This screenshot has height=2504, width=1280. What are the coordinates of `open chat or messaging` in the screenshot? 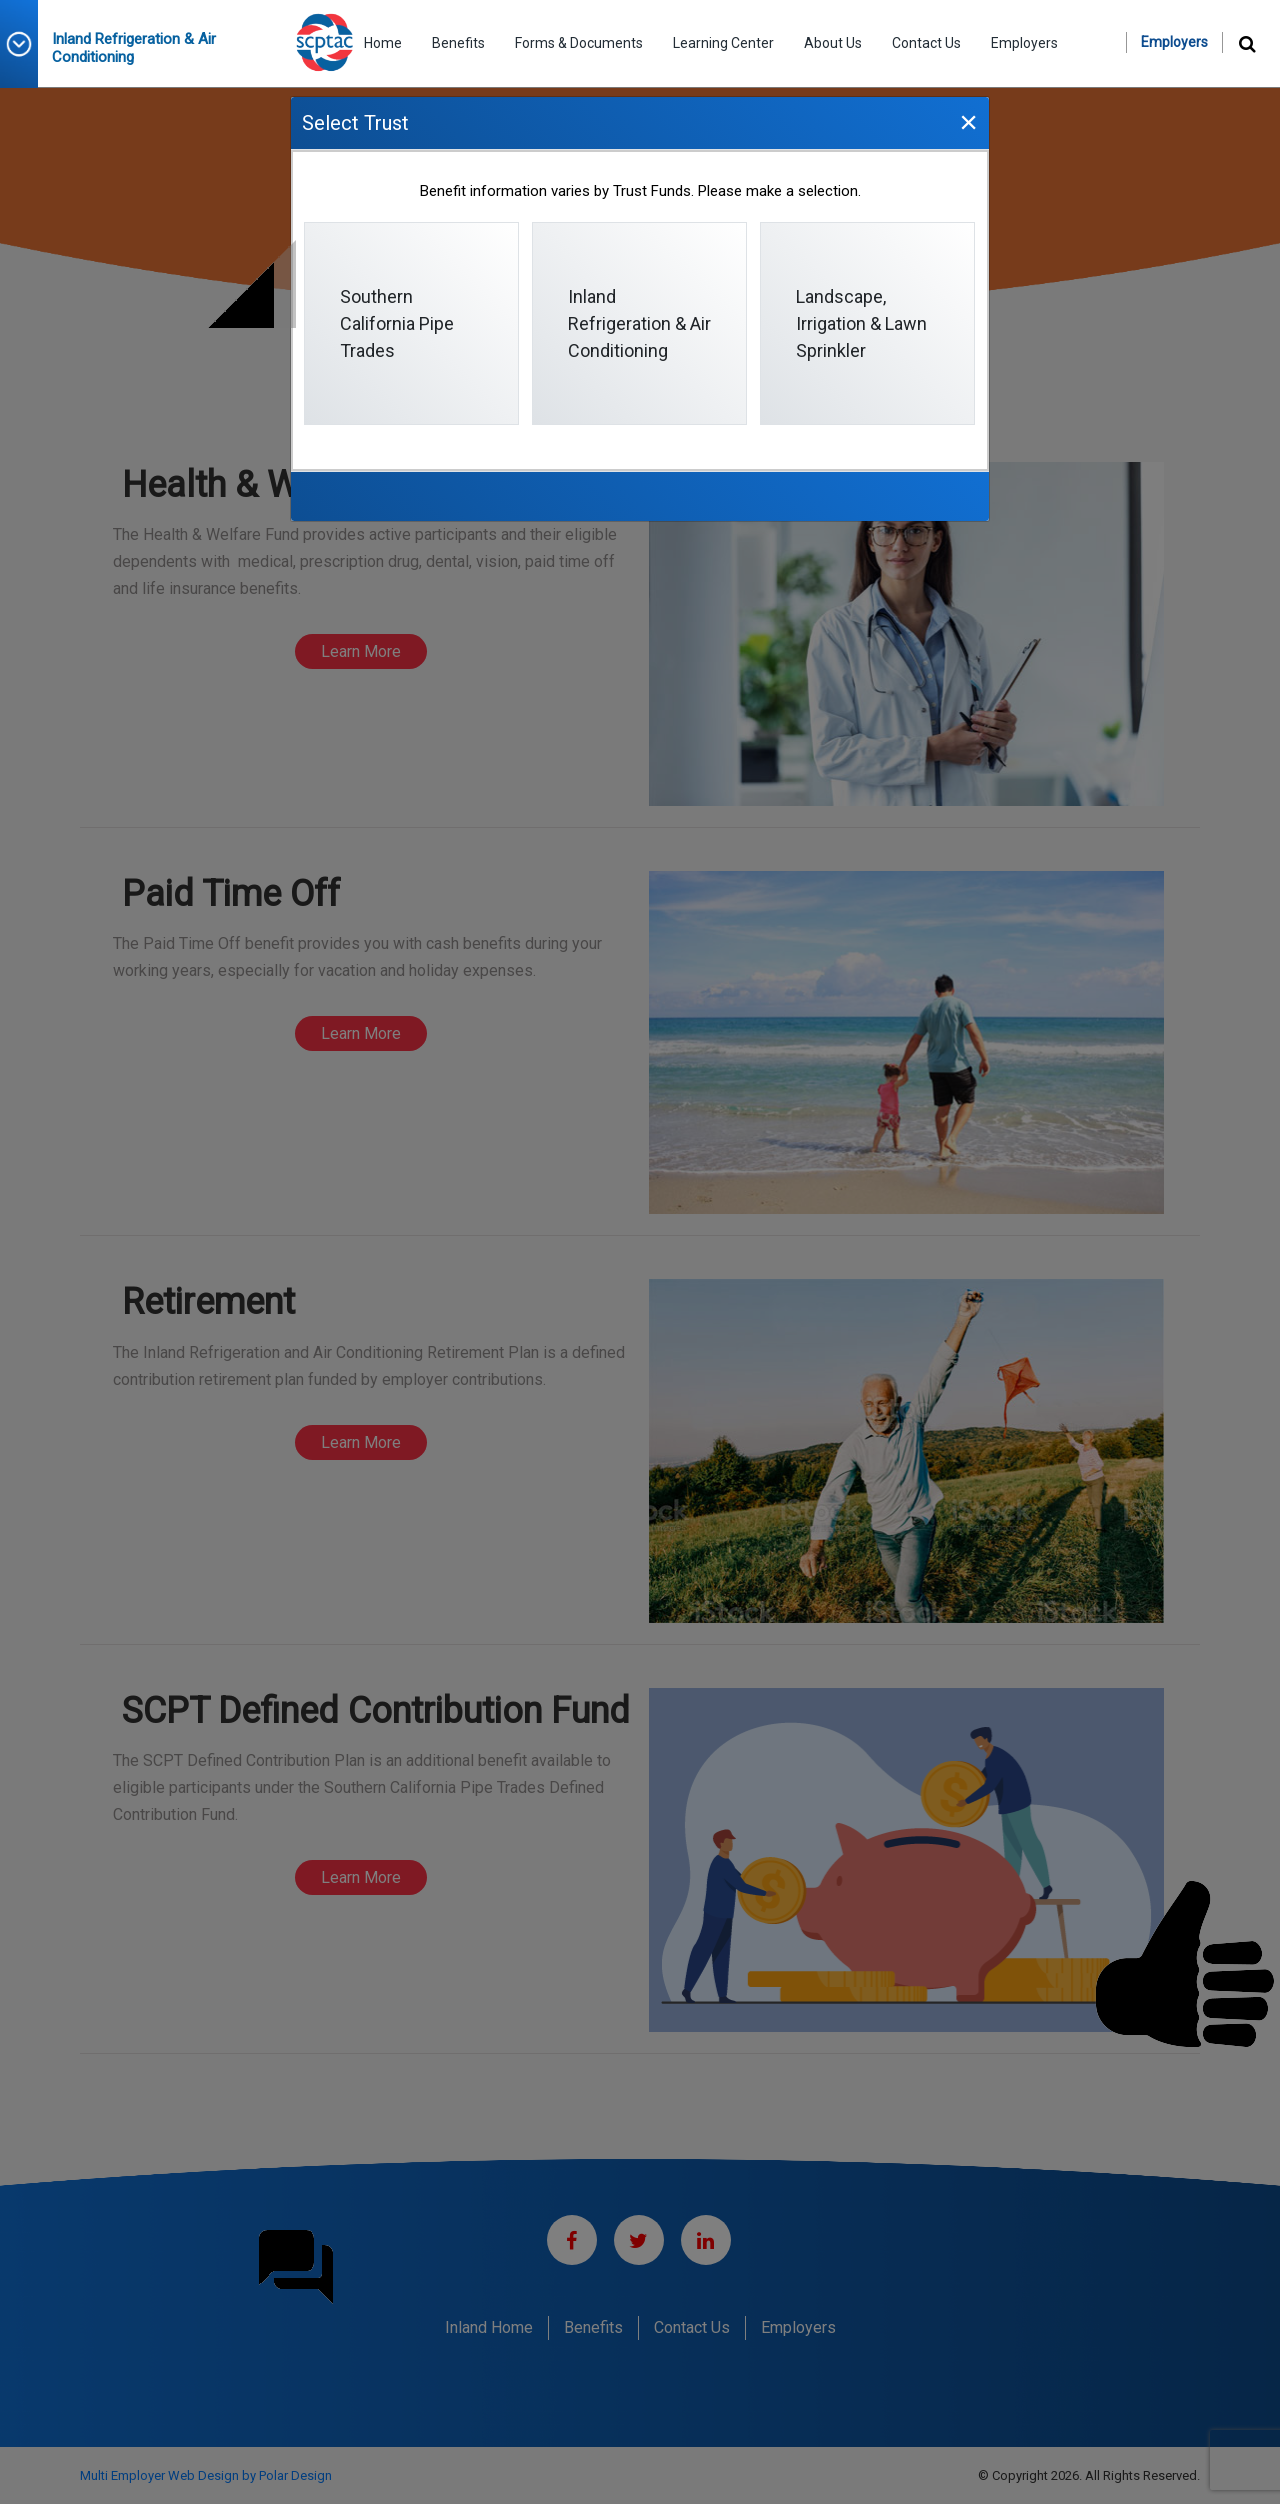 It's located at (296, 2267).